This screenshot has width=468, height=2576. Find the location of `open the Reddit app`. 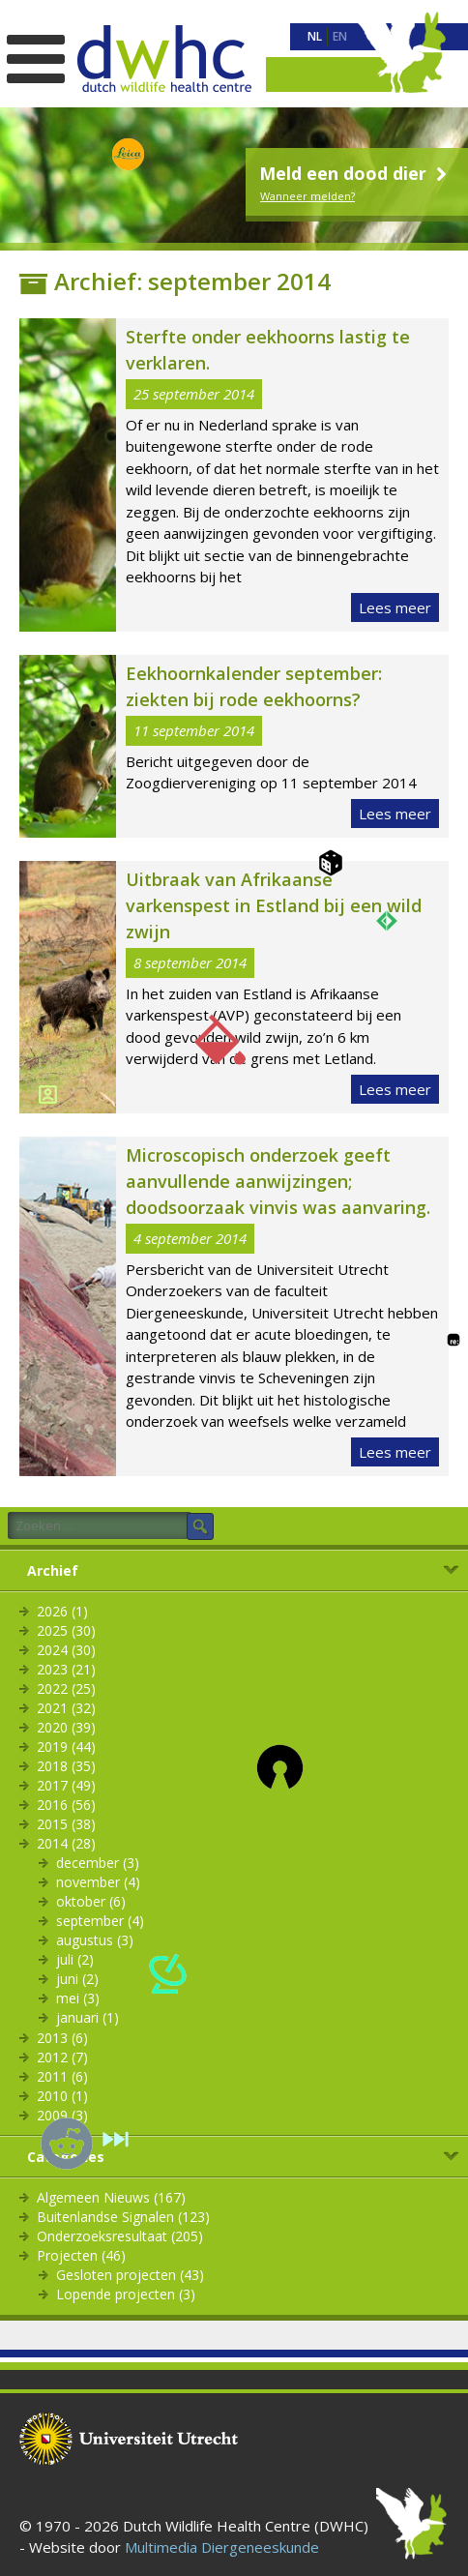

open the Reddit app is located at coordinates (67, 2144).